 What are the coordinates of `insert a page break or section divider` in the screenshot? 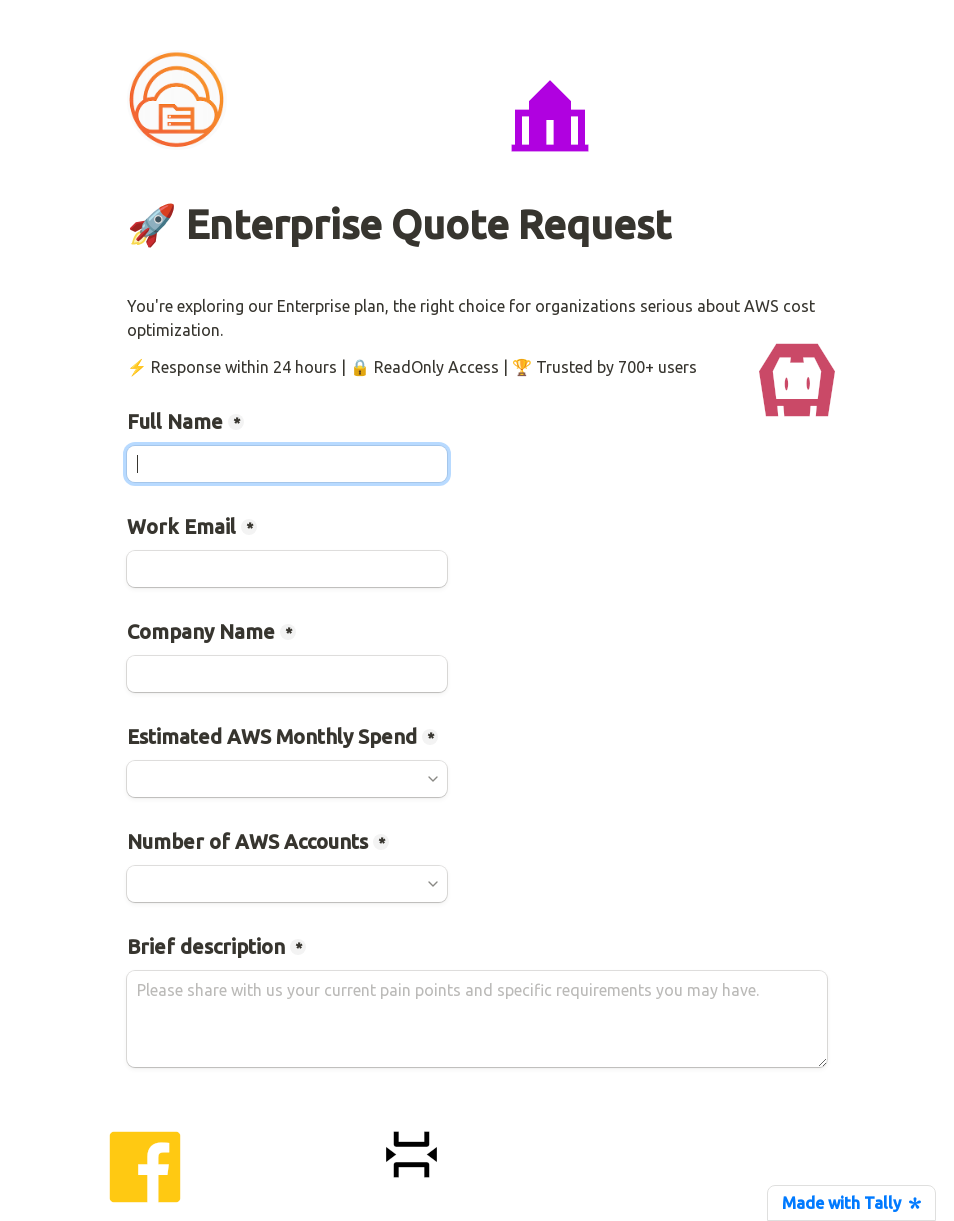 It's located at (411, 1154).